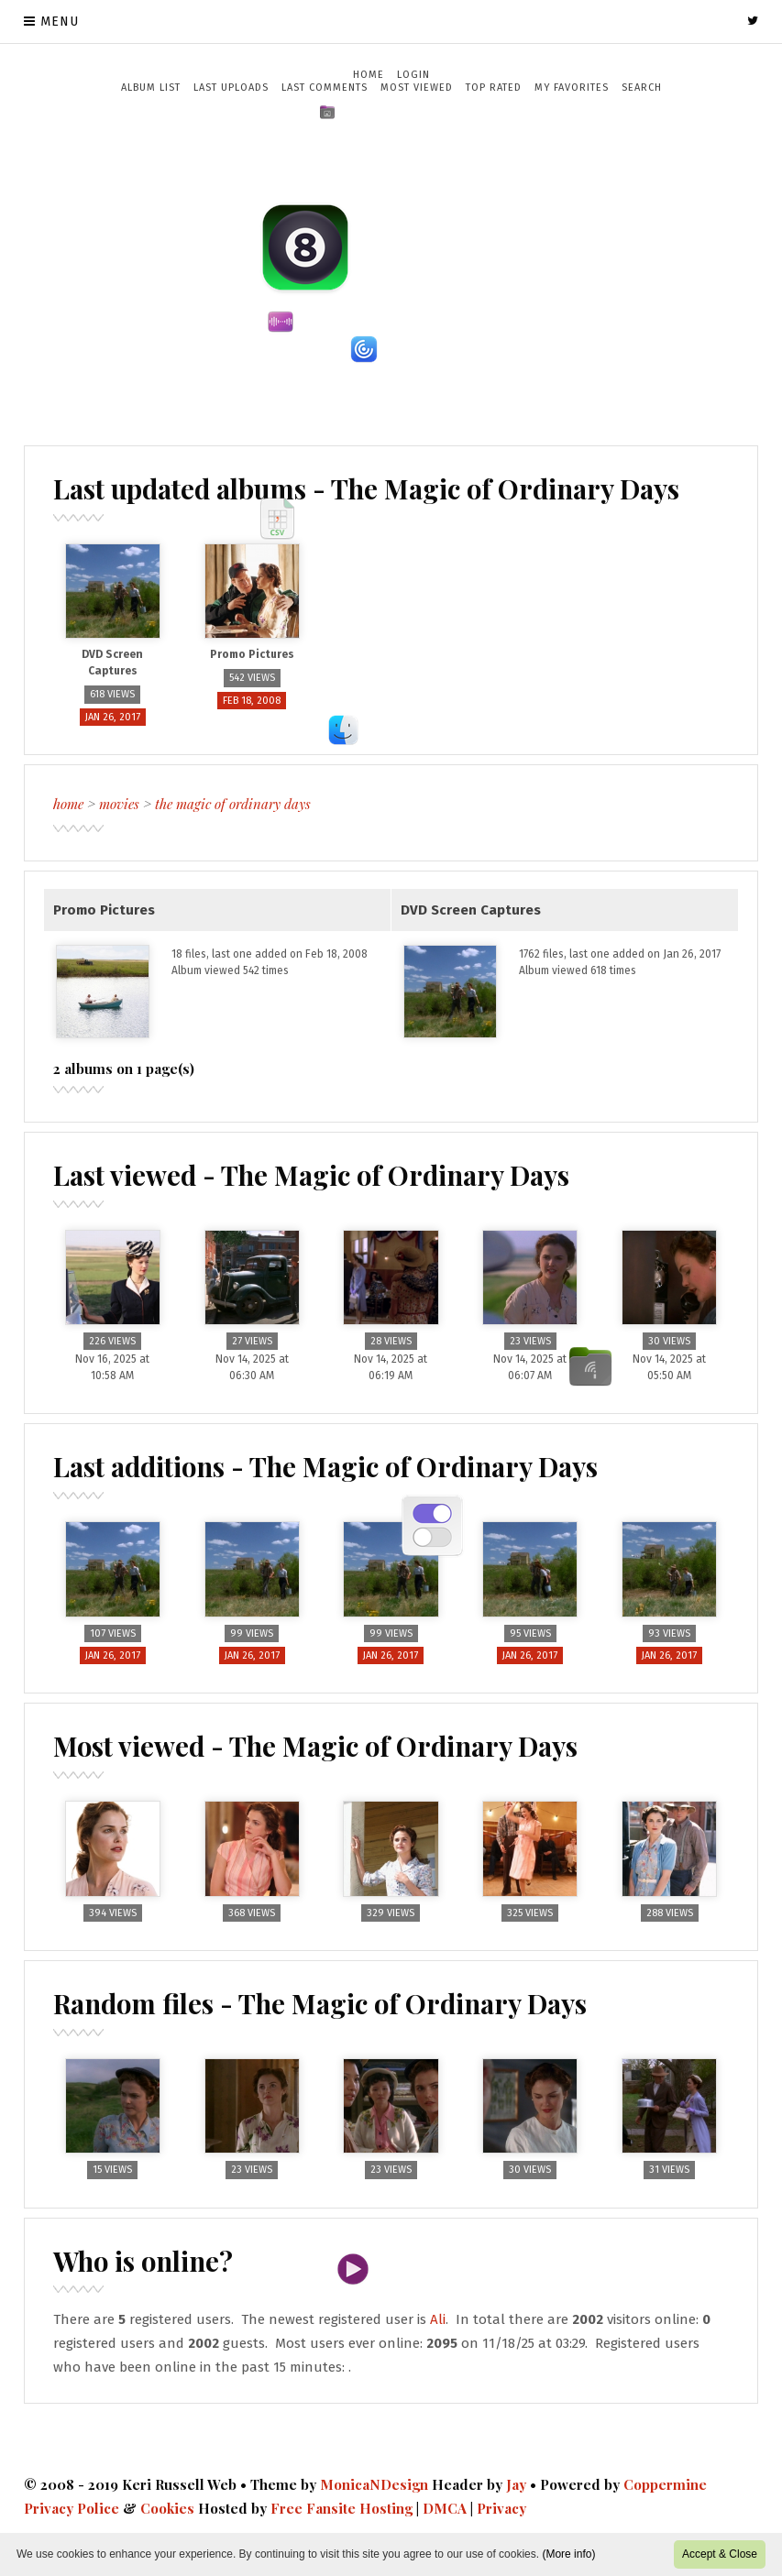  I want to click on indicates video content or media files, so click(353, 2269).